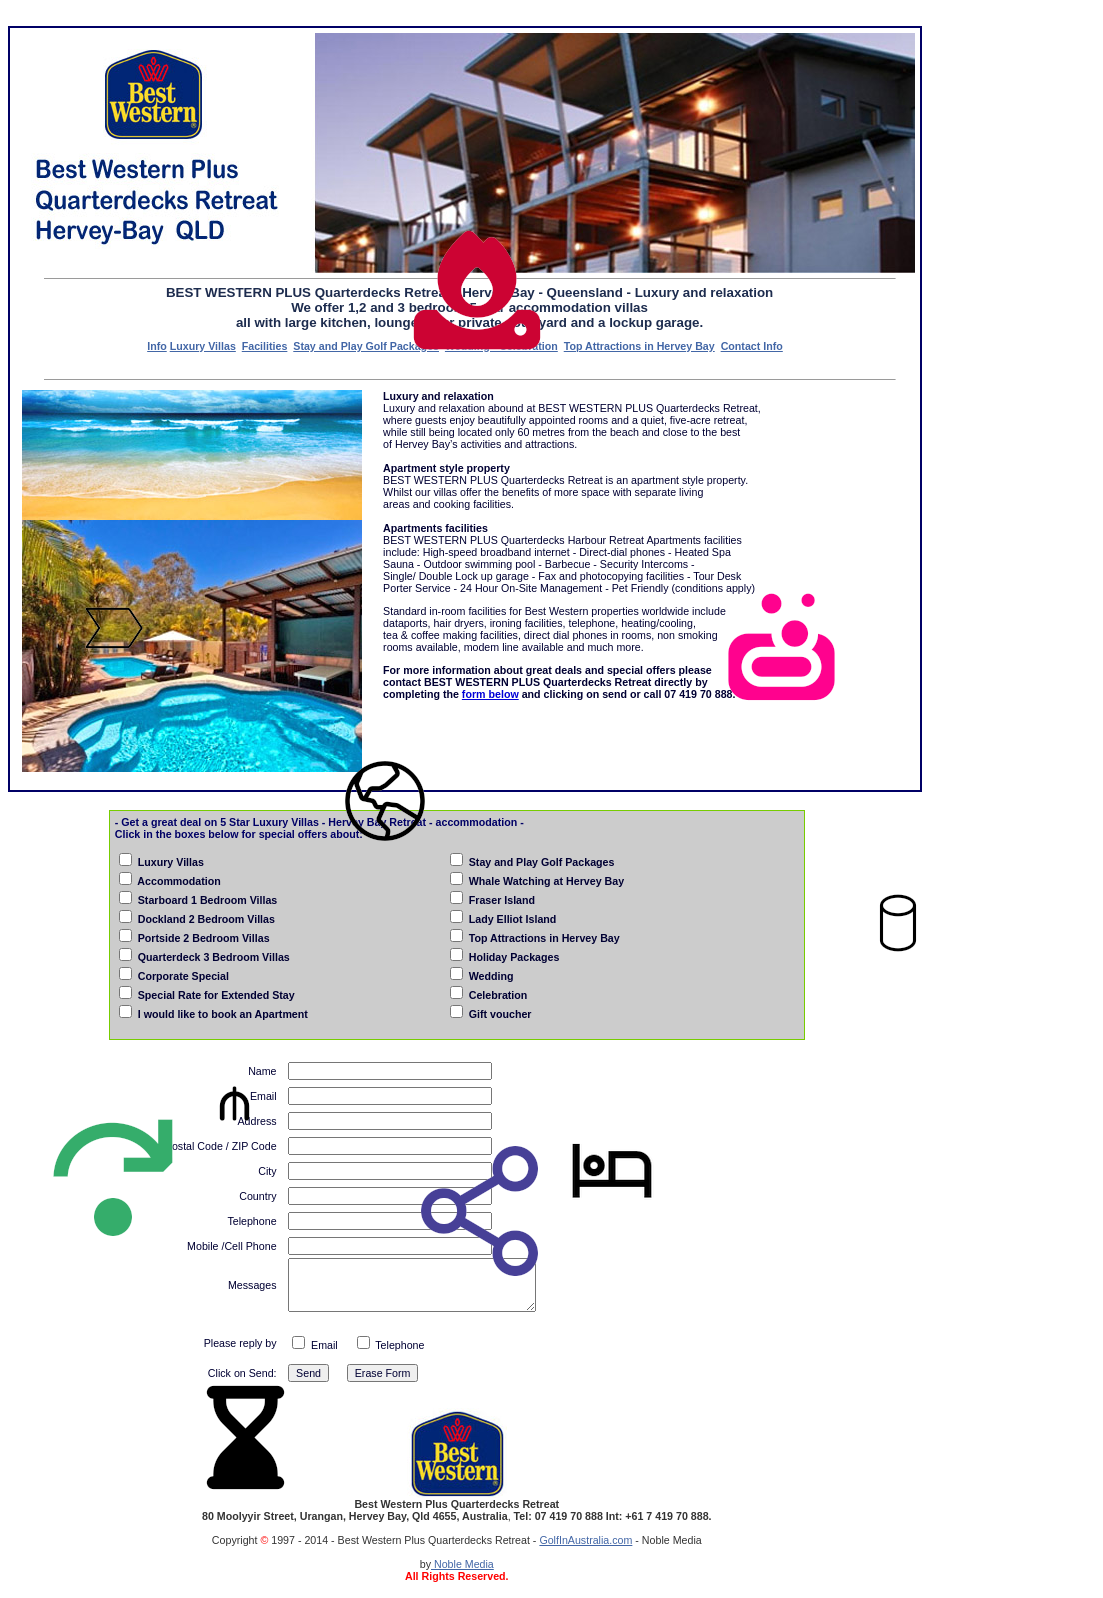  Describe the element at coordinates (112, 628) in the screenshot. I see `apply a tag or label to an item` at that location.